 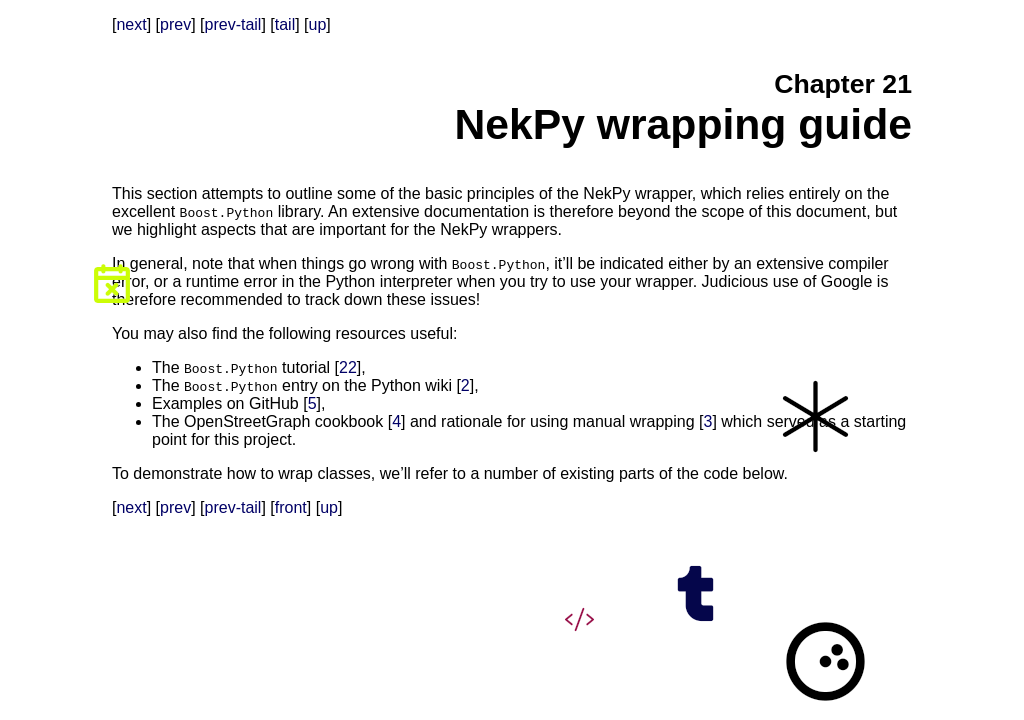 What do you see at coordinates (112, 285) in the screenshot?
I see `cancel or delete a scheduled event` at bounding box center [112, 285].